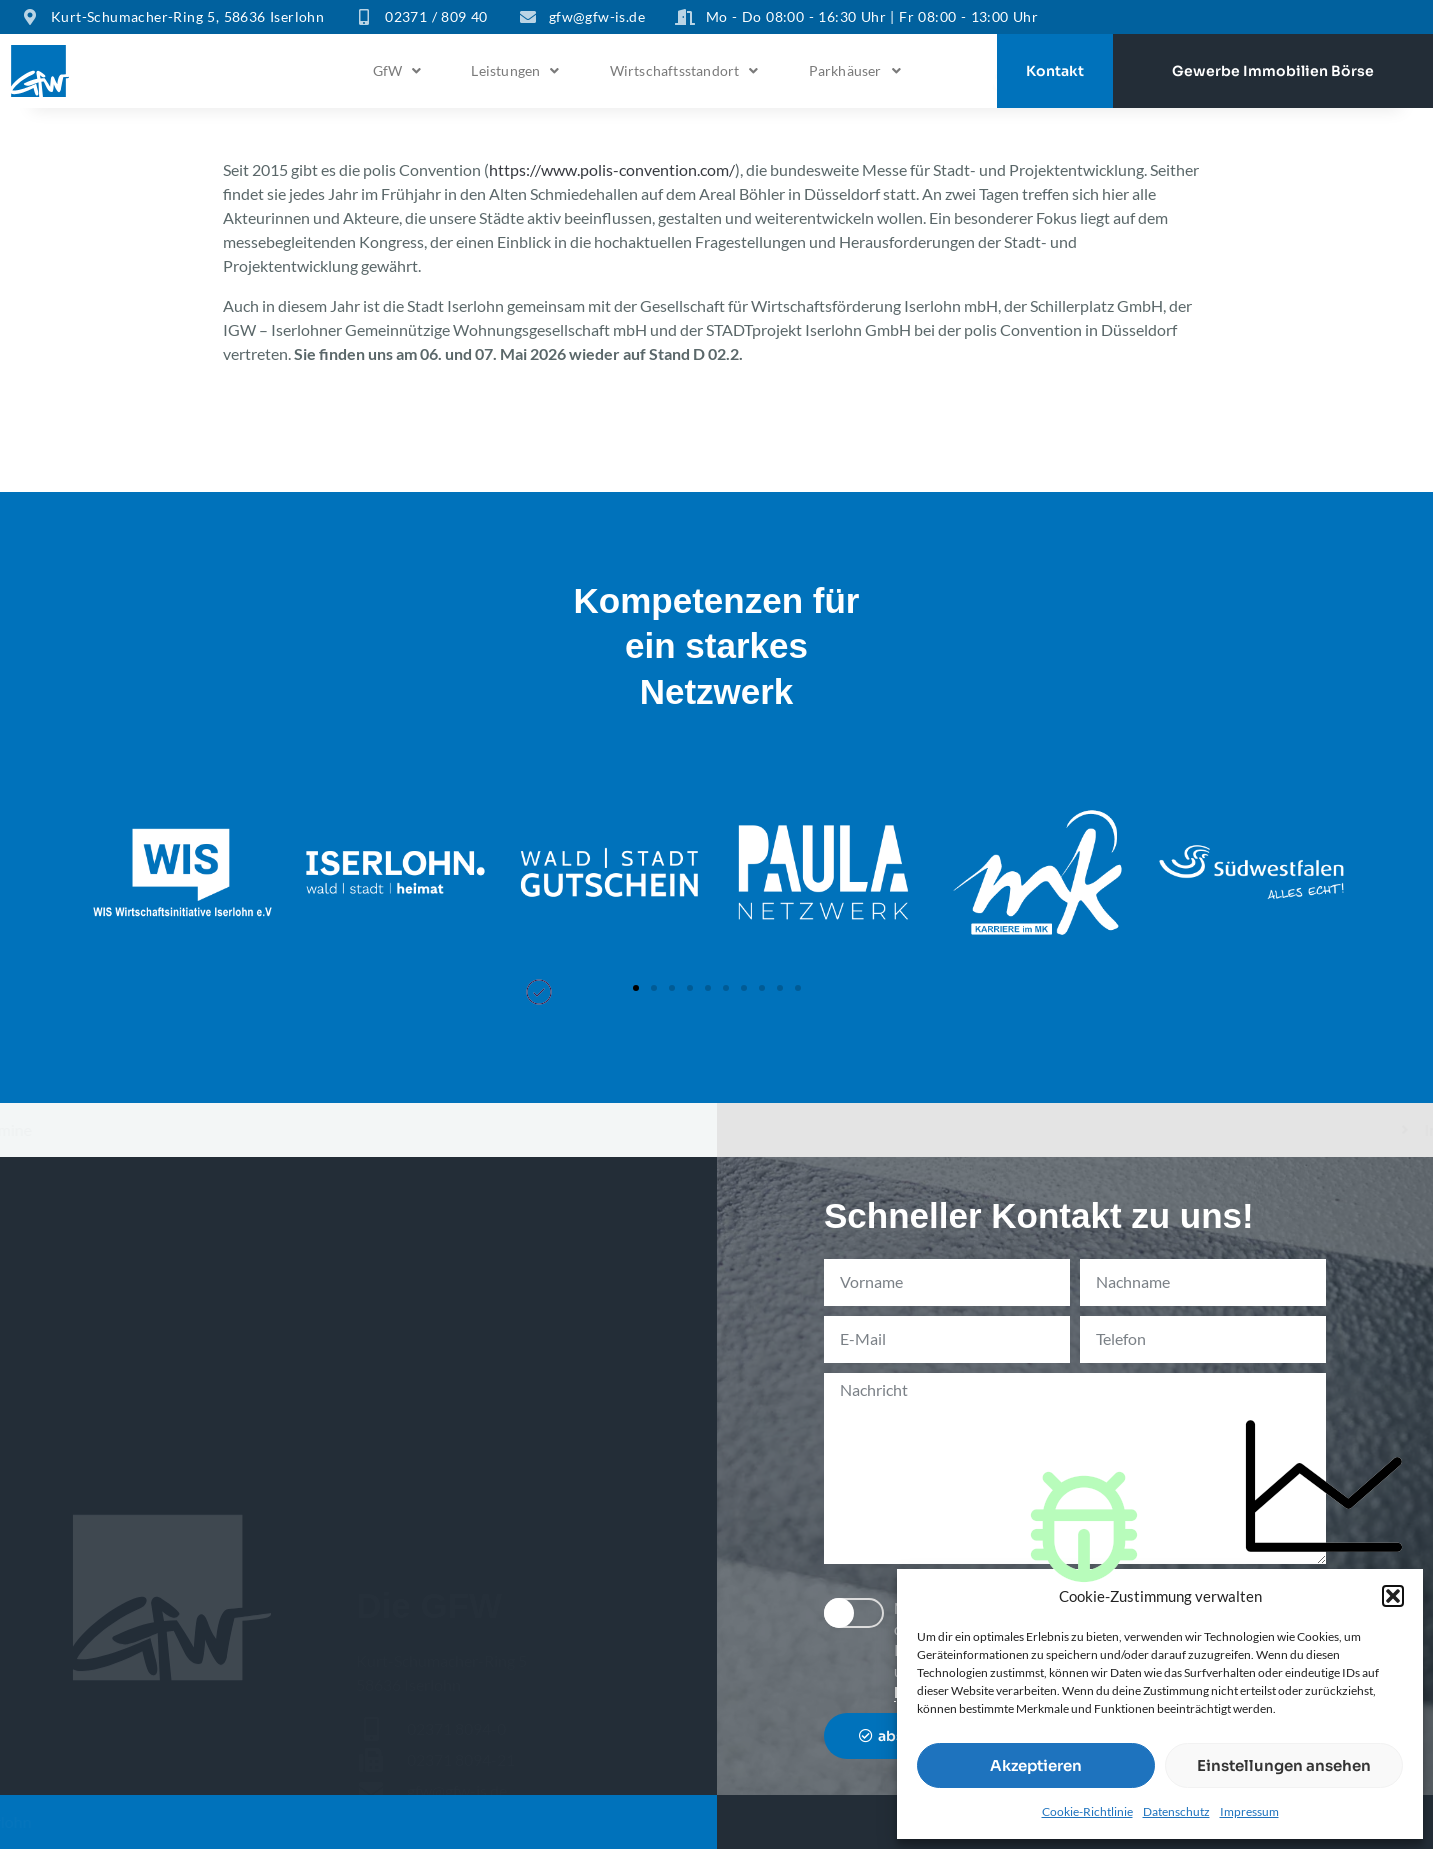 This screenshot has width=1433, height=1849. What do you see at coordinates (539, 992) in the screenshot?
I see `confirms a completed action or task` at bounding box center [539, 992].